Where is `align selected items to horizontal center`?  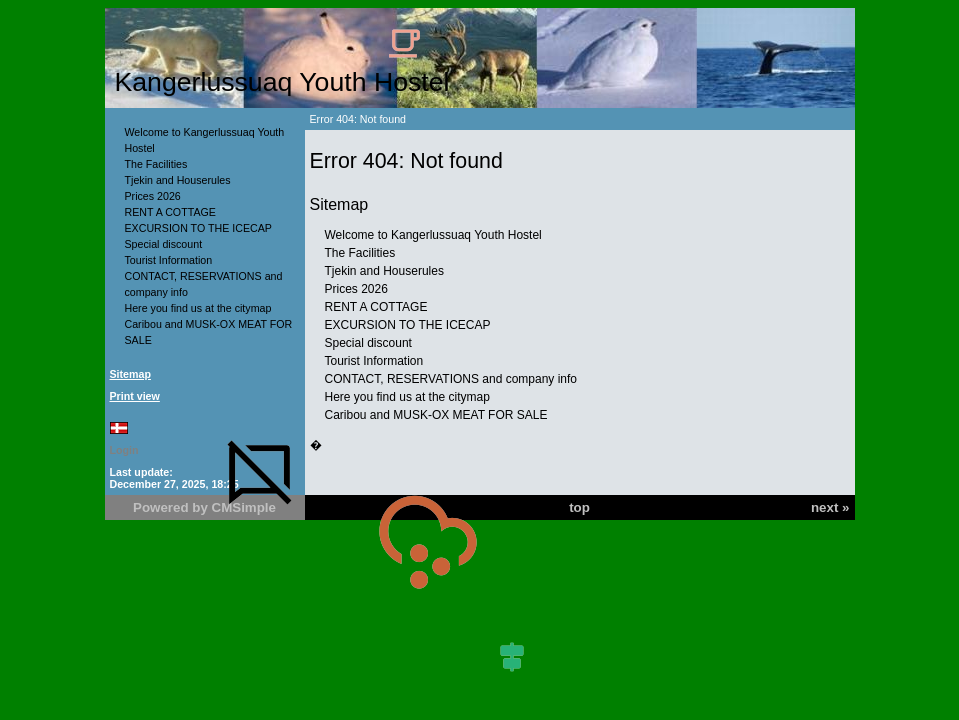 align selected items to horizontal center is located at coordinates (512, 657).